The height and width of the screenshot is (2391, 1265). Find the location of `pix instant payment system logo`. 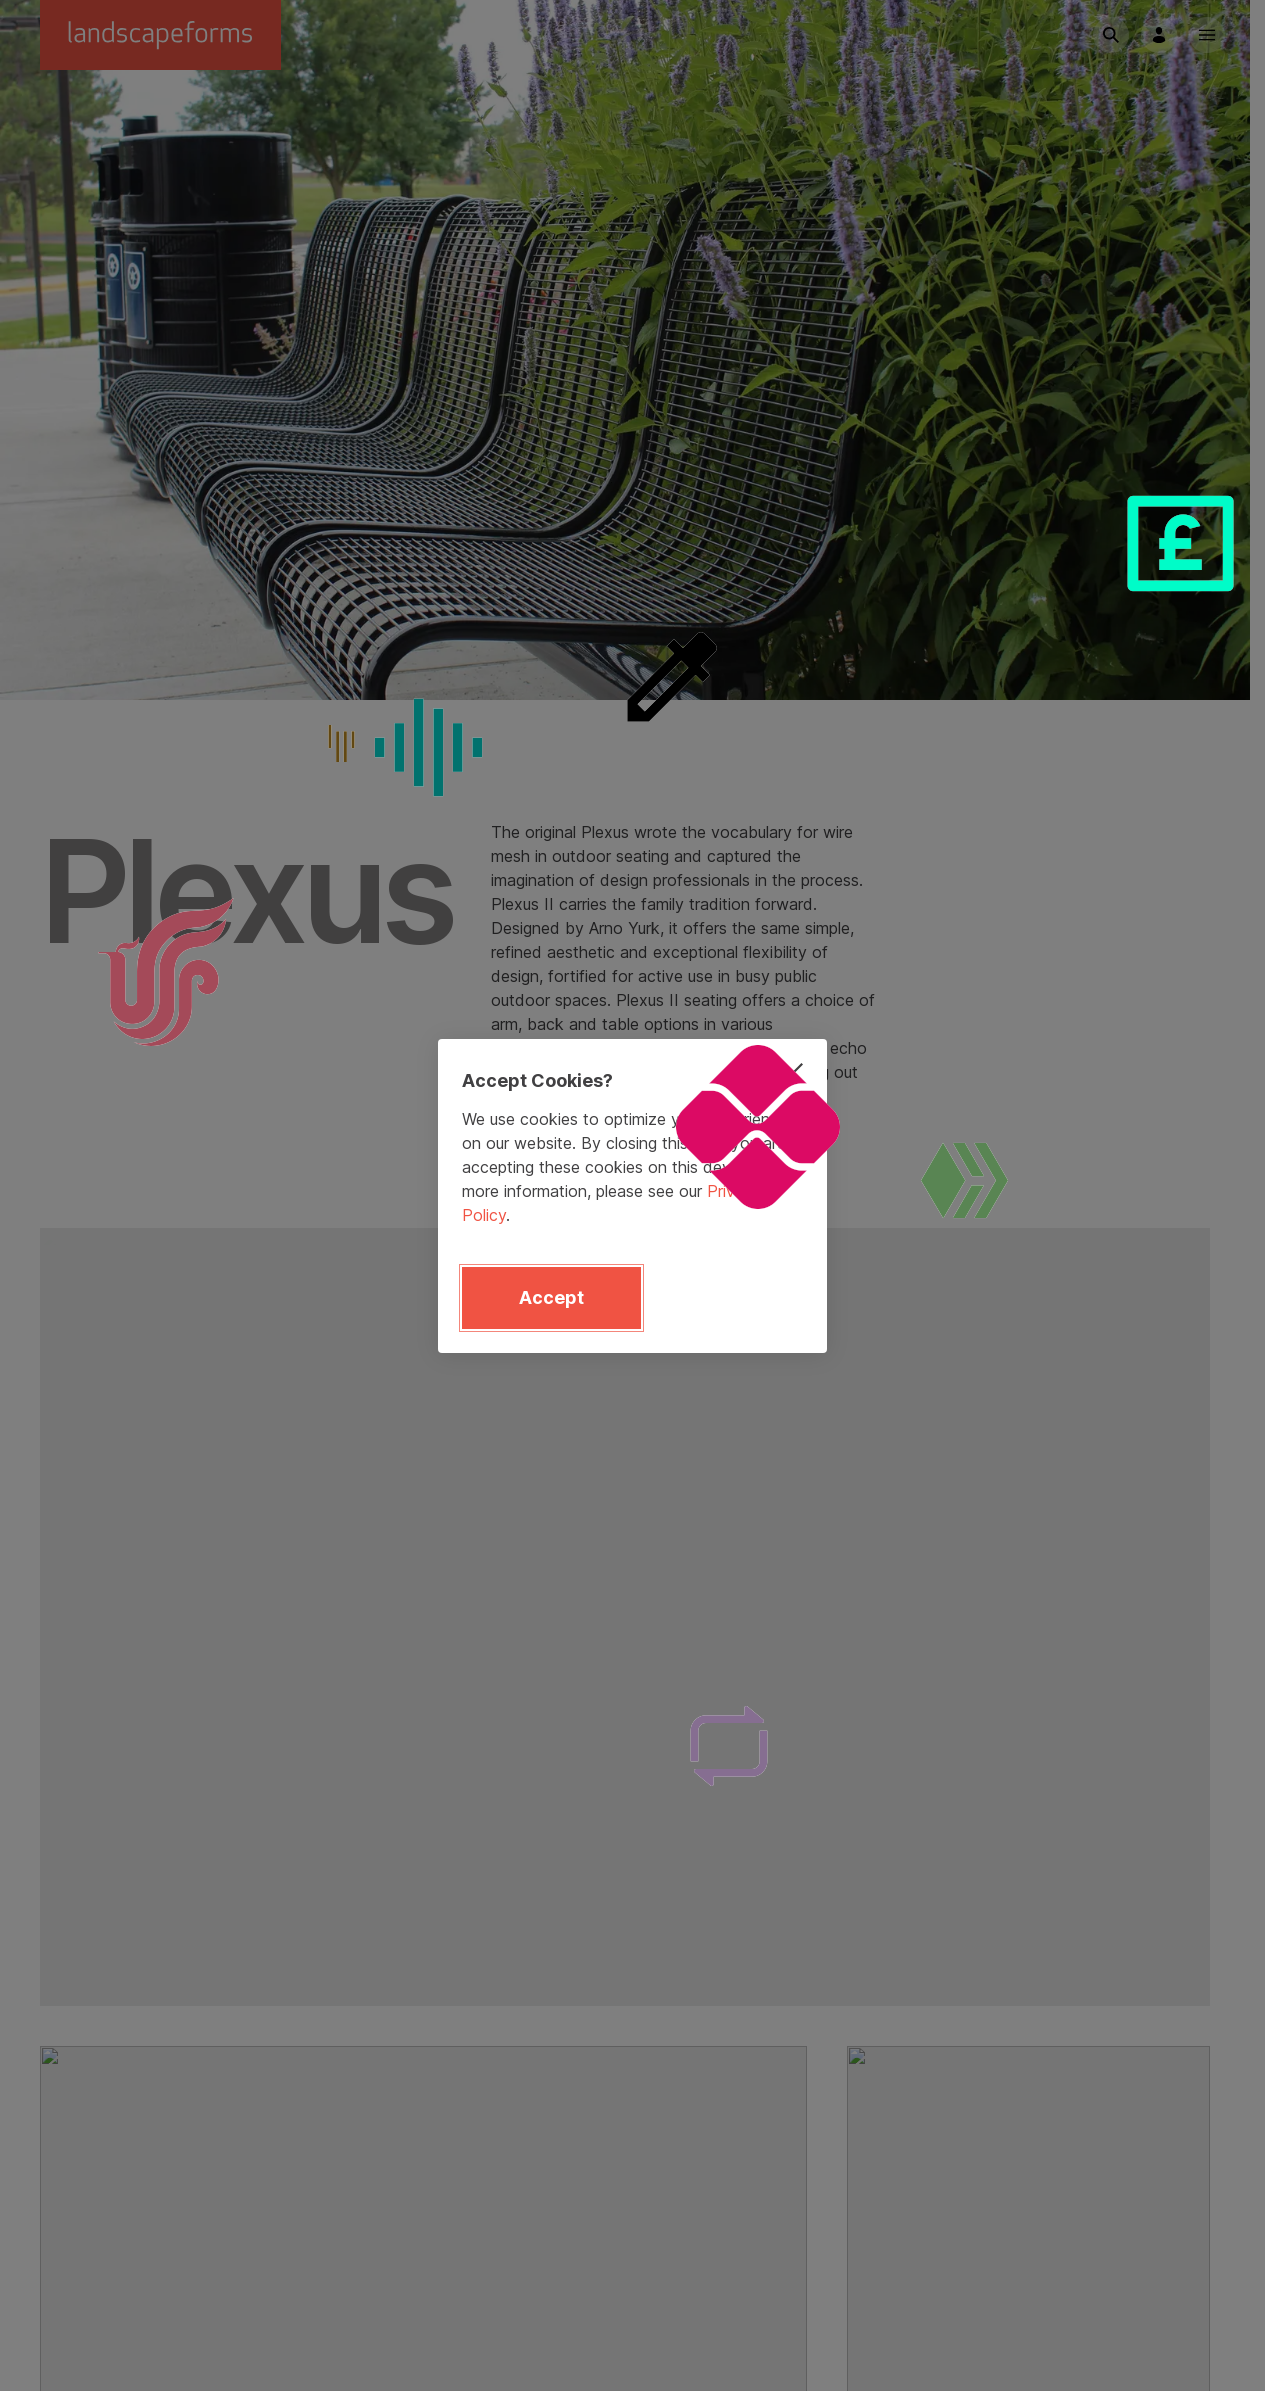

pix instant payment system logo is located at coordinates (758, 1127).